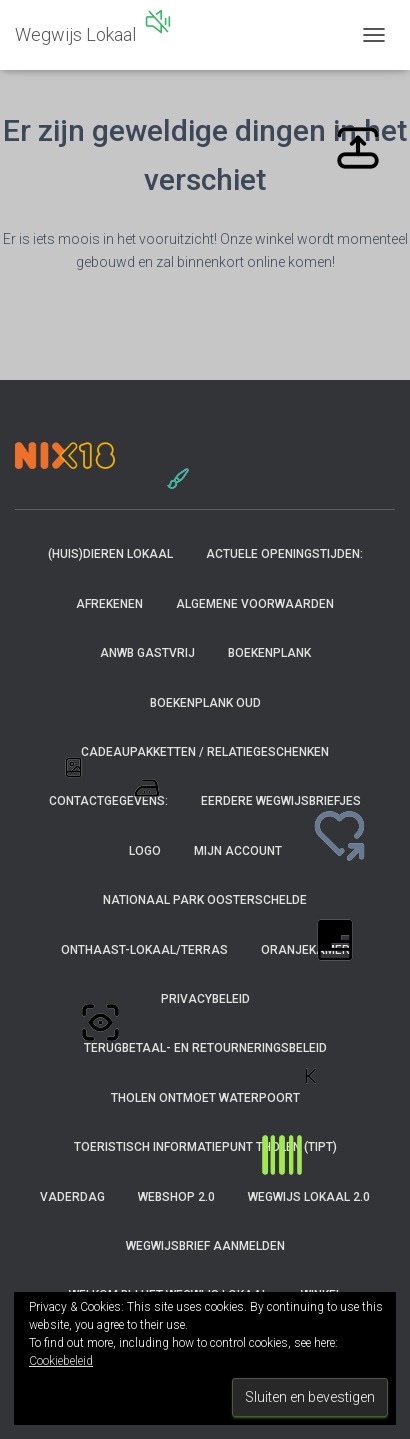 This screenshot has width=410, height=1439. What do you see at coordinates (157, 21) in the screenshot?
I see `mute audio` at bounding box center [157, 21].